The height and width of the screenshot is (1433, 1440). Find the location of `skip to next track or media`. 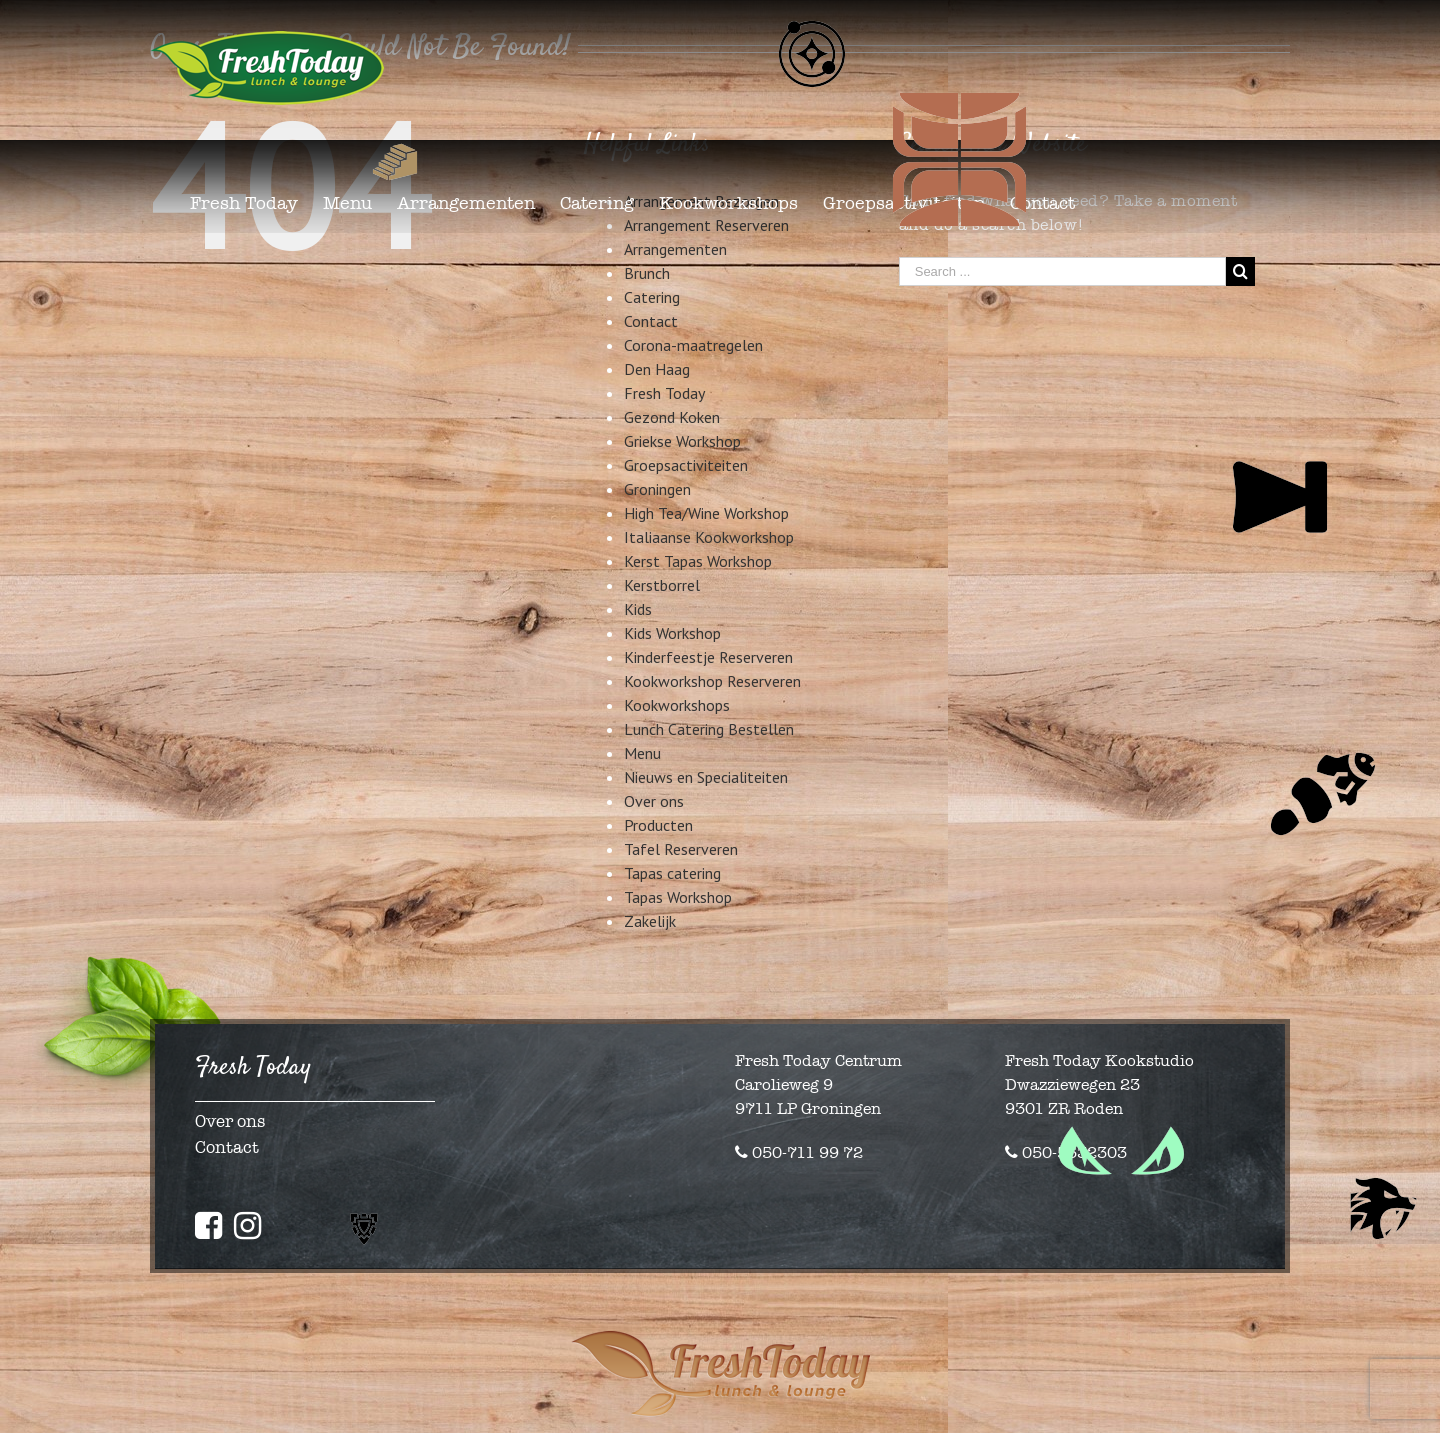

skip to next track or media is located at coordinates (1280, 497).